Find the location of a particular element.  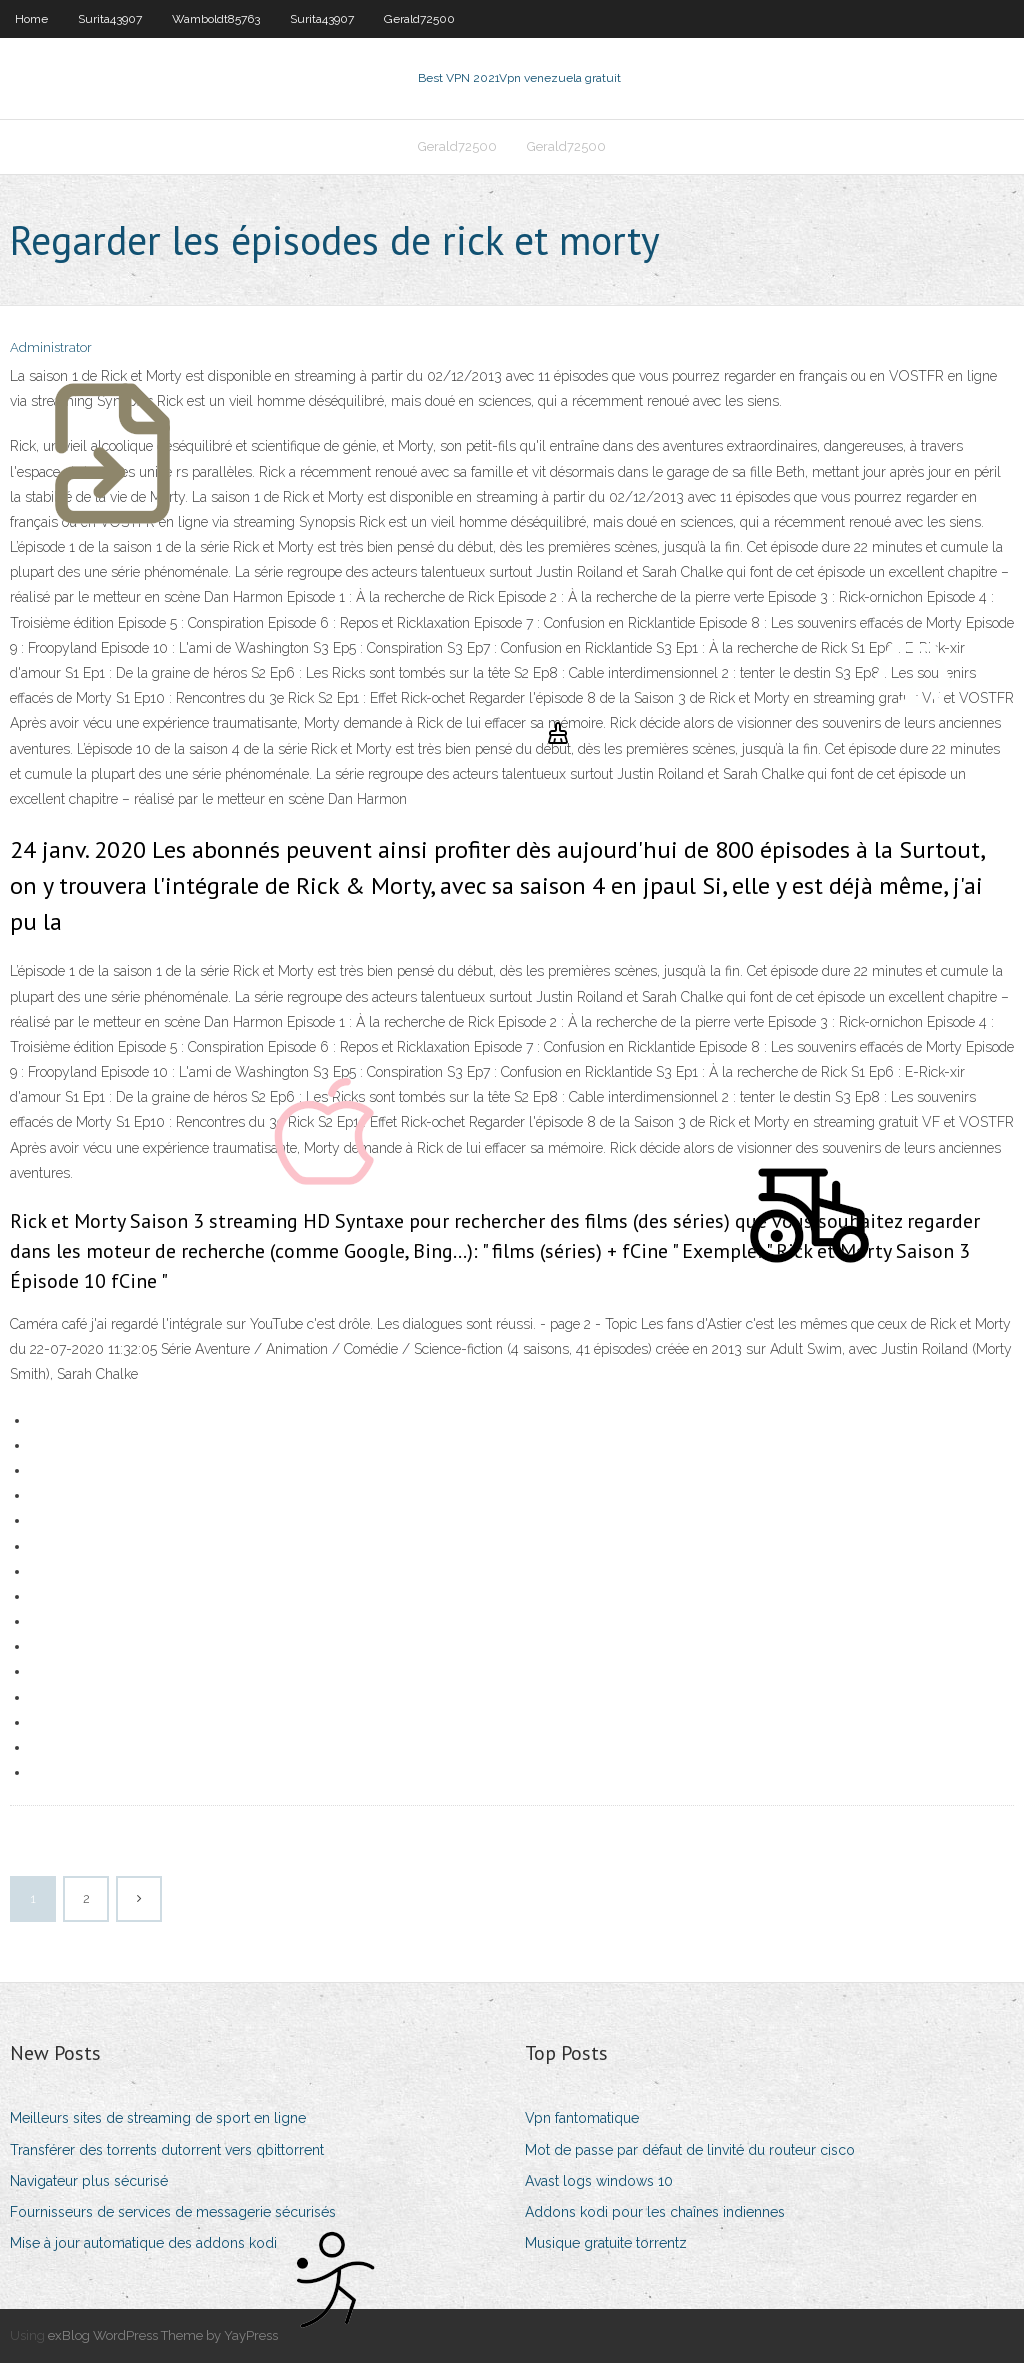

sign in with Apple is located at coordinates (328, 1139).